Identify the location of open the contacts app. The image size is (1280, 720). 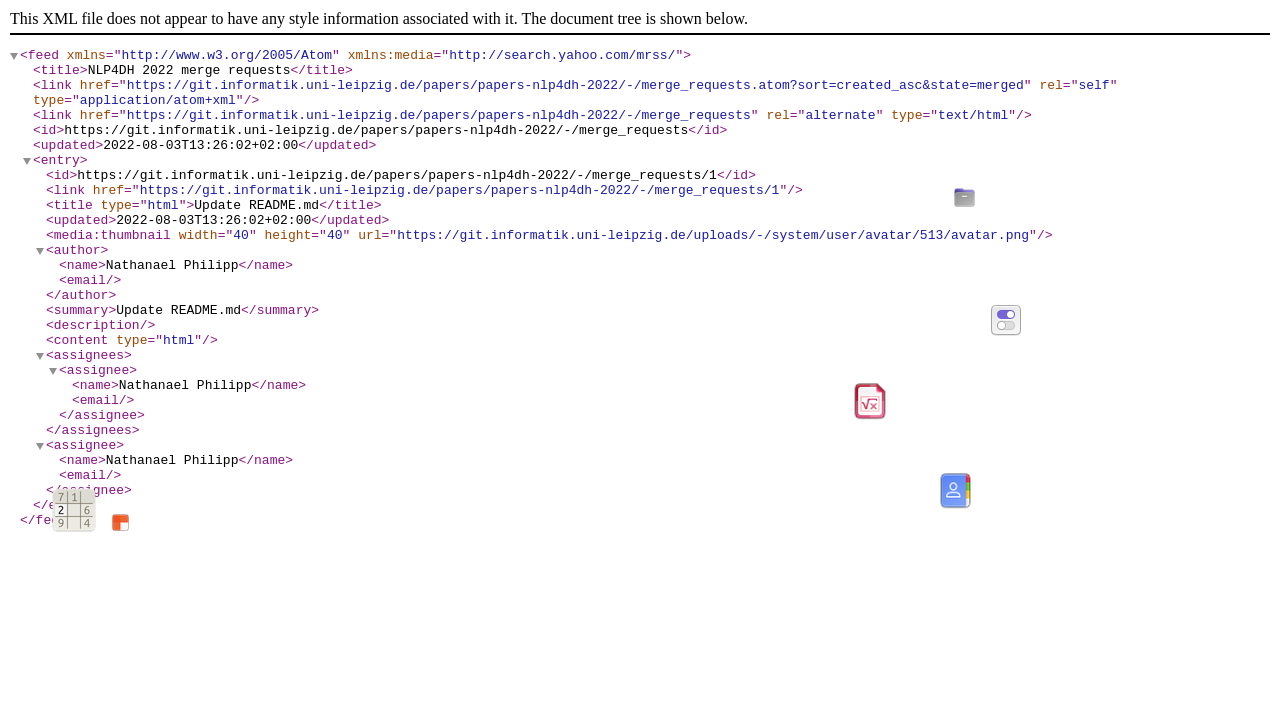
(955, 490).